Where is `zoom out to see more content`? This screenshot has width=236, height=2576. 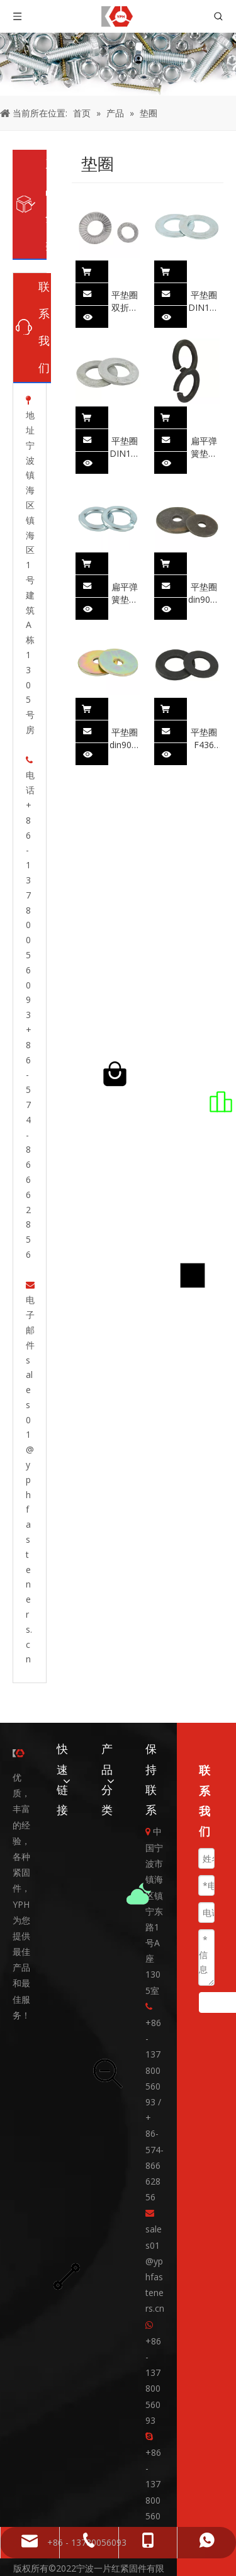
zoom out to see more content is located at coordinates (108, 2073).